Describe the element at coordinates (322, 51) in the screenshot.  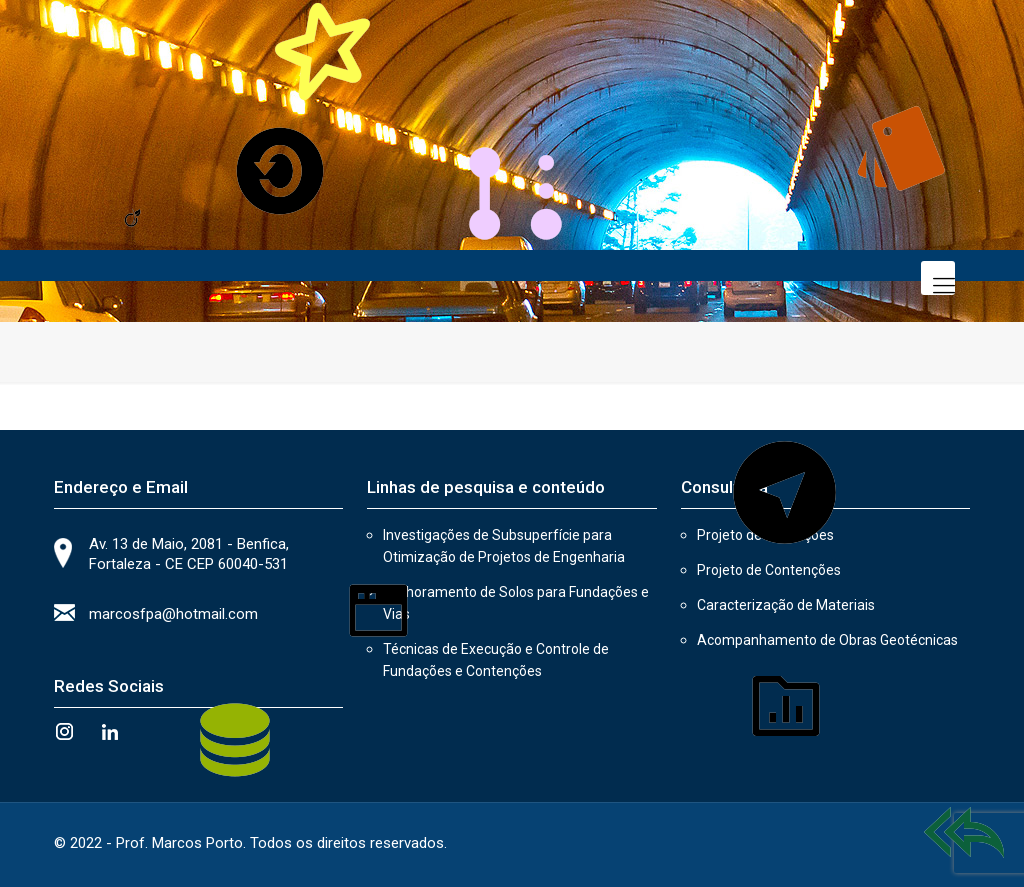
I see `apache spark logo` at that location.